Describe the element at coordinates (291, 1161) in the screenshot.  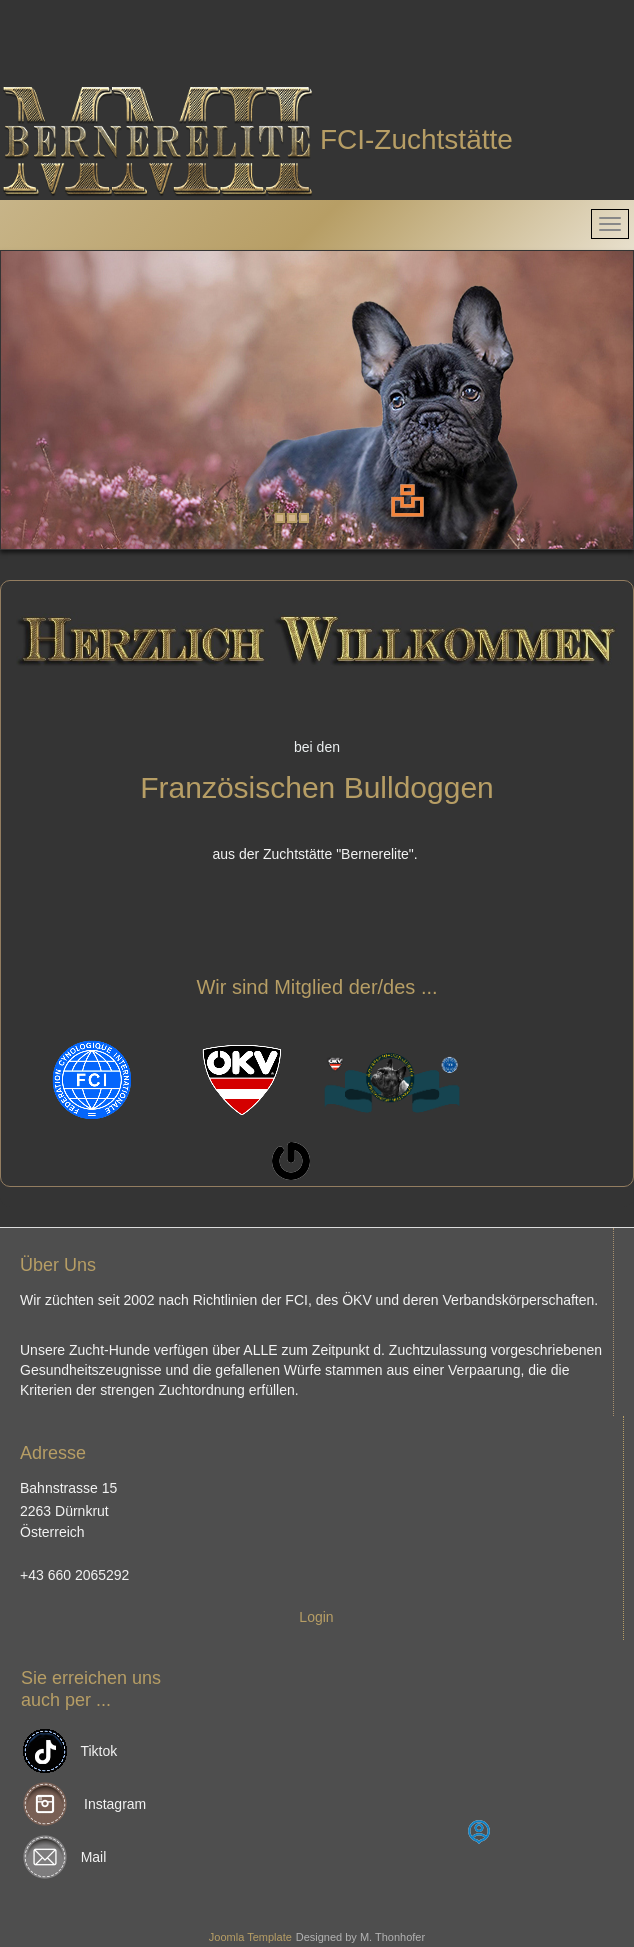
I see `link to gravatar profile settings` at that location.